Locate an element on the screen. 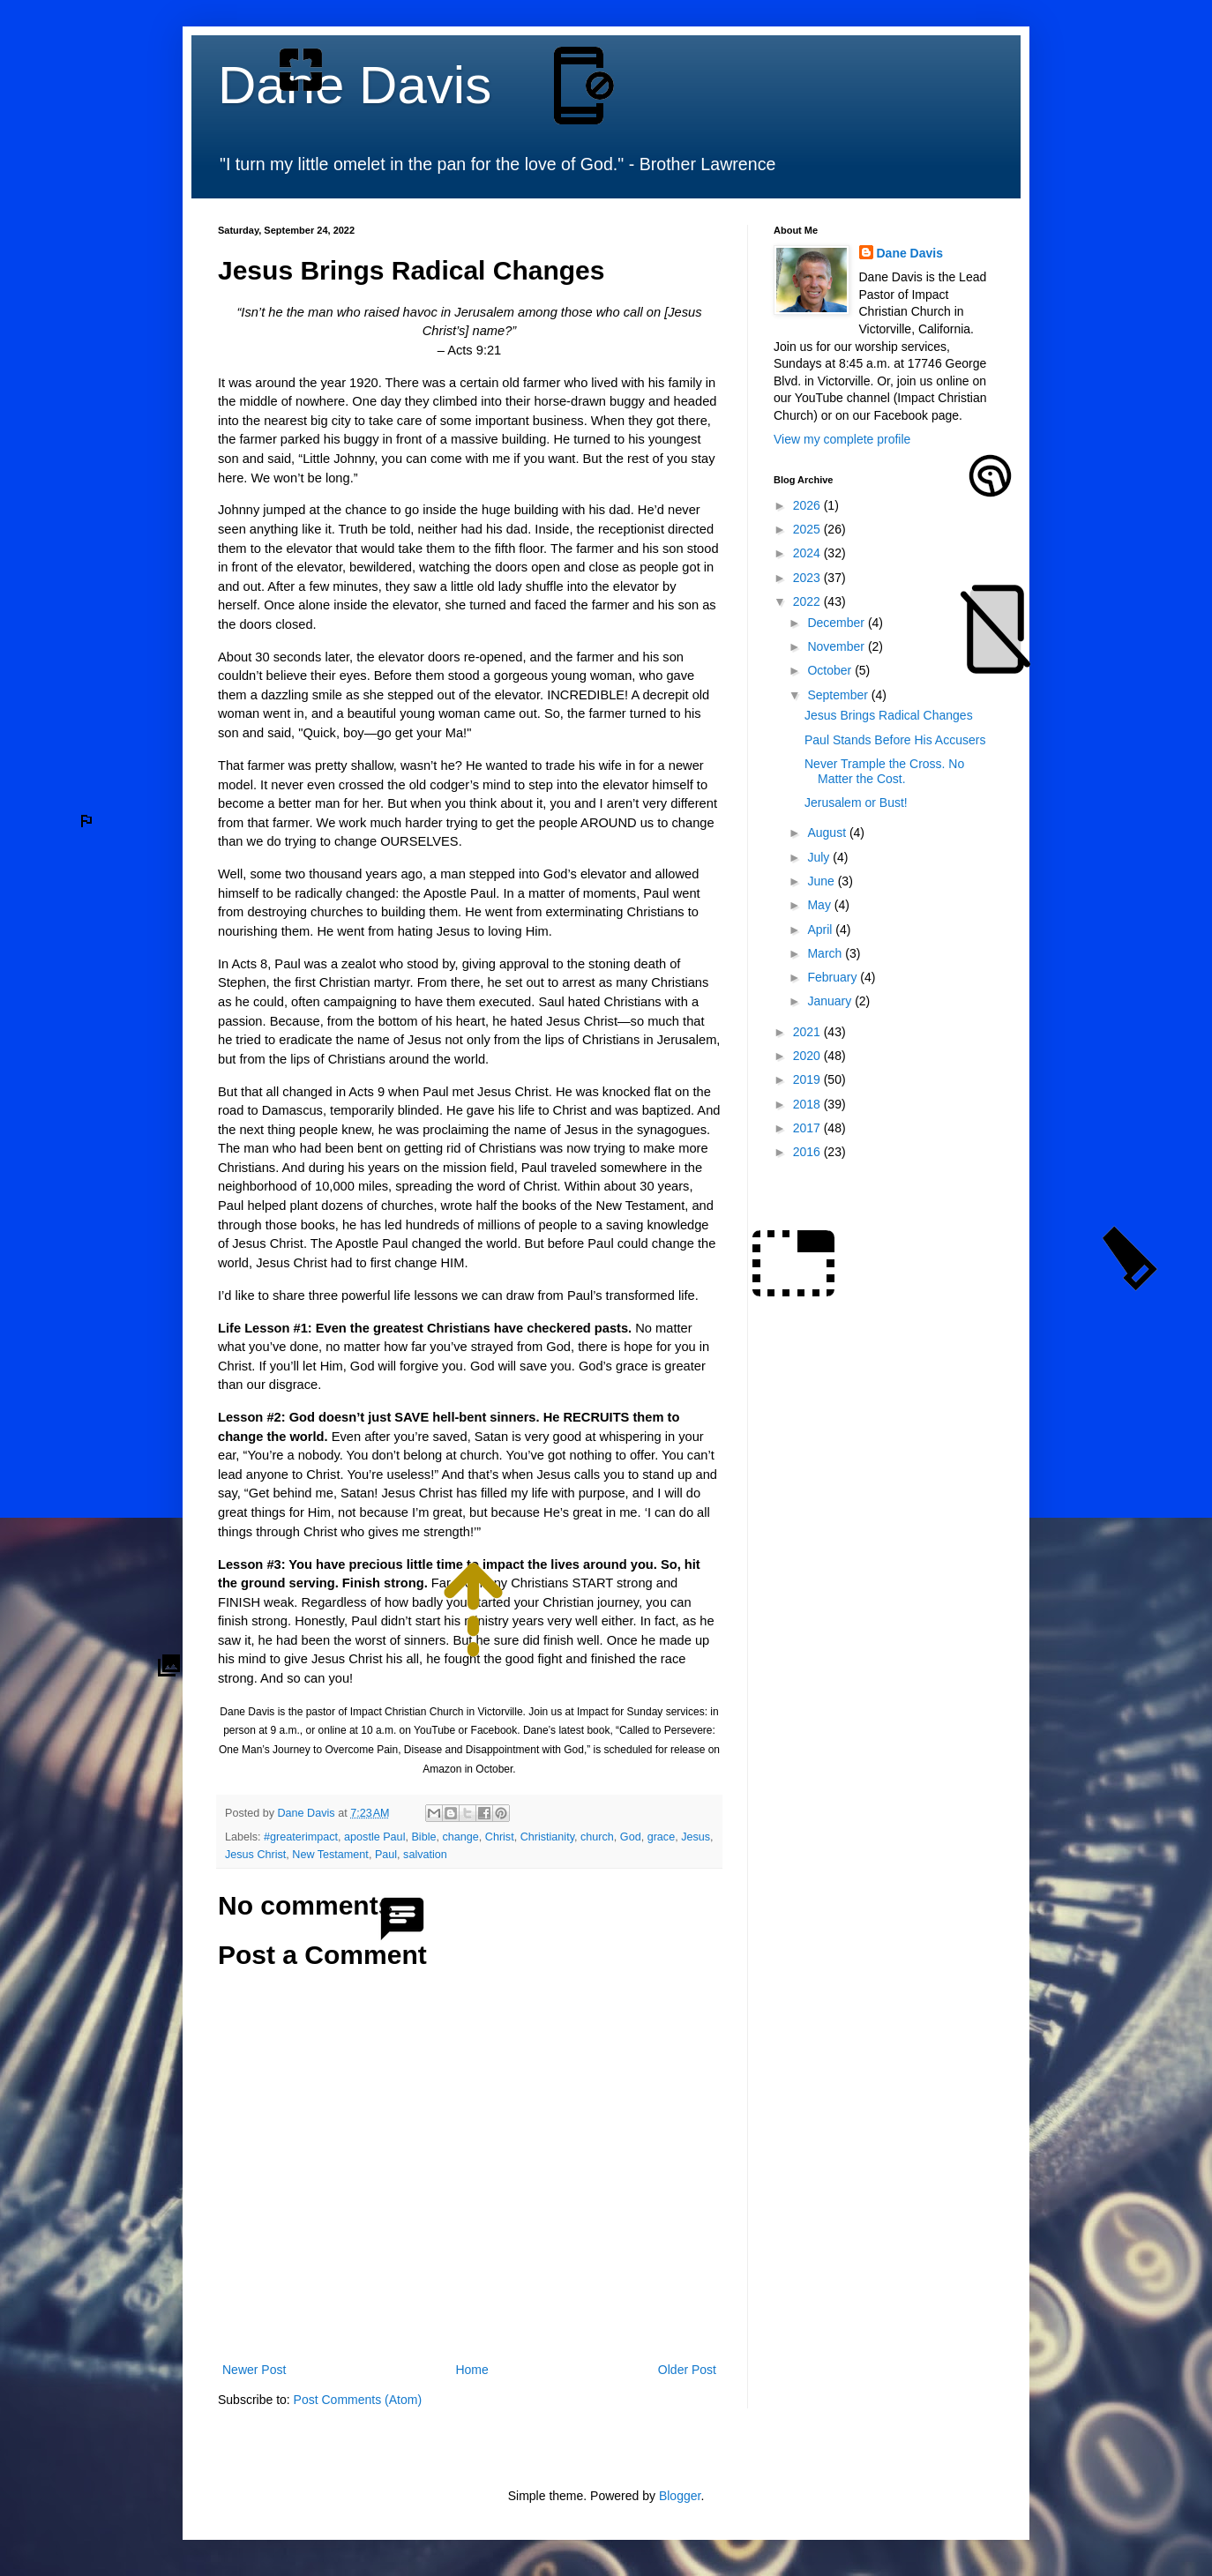 The width and height of the screenshot is (1212, 2576). access pages or documents is located at coordinates (301, 70).